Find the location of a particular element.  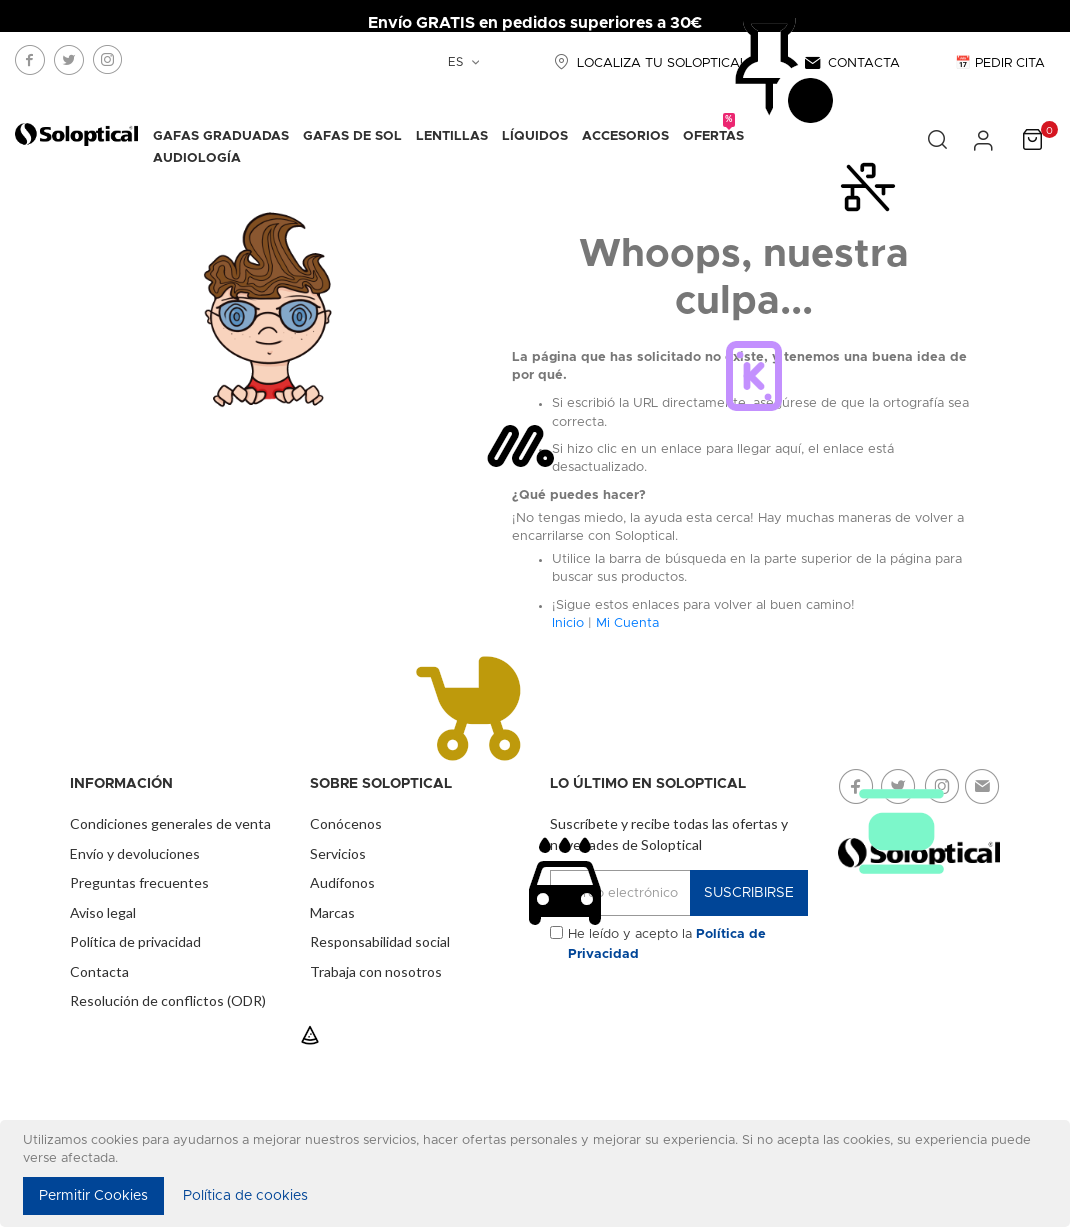

access baby or parenting-related features is located at coordinates (473, 708).